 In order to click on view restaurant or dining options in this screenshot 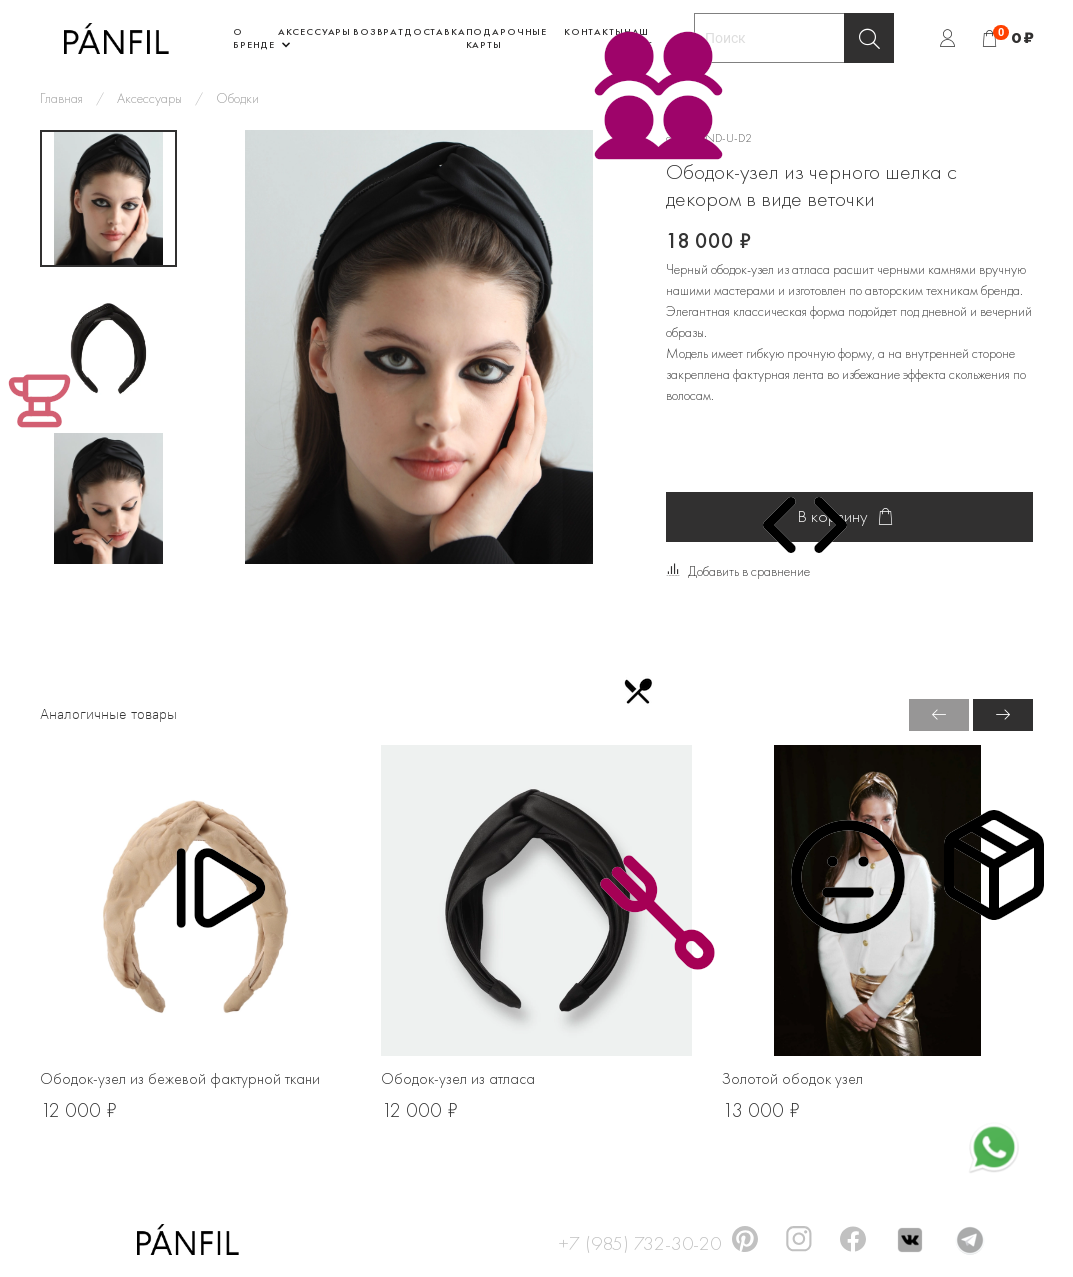, I will do `click(638, 691)`.